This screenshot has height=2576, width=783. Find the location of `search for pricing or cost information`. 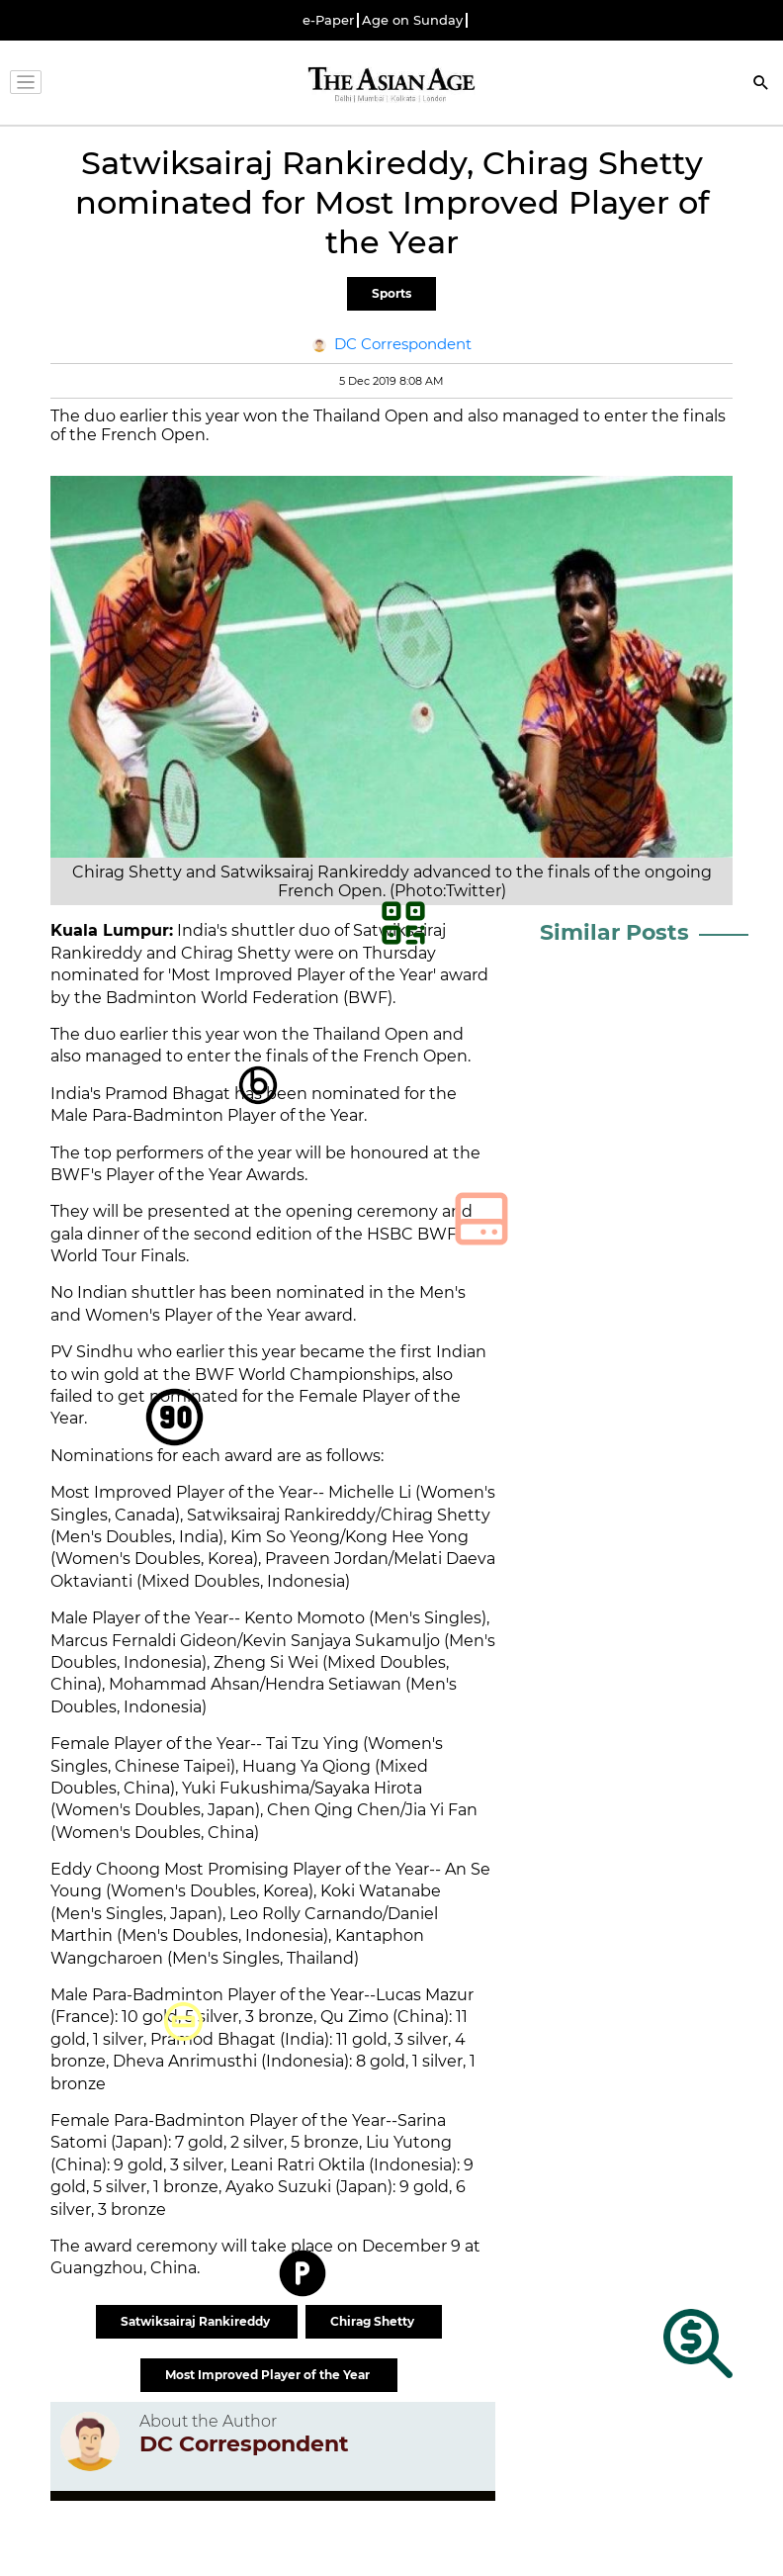

search for pricing or cost information is located at coordinates (698, 2344).